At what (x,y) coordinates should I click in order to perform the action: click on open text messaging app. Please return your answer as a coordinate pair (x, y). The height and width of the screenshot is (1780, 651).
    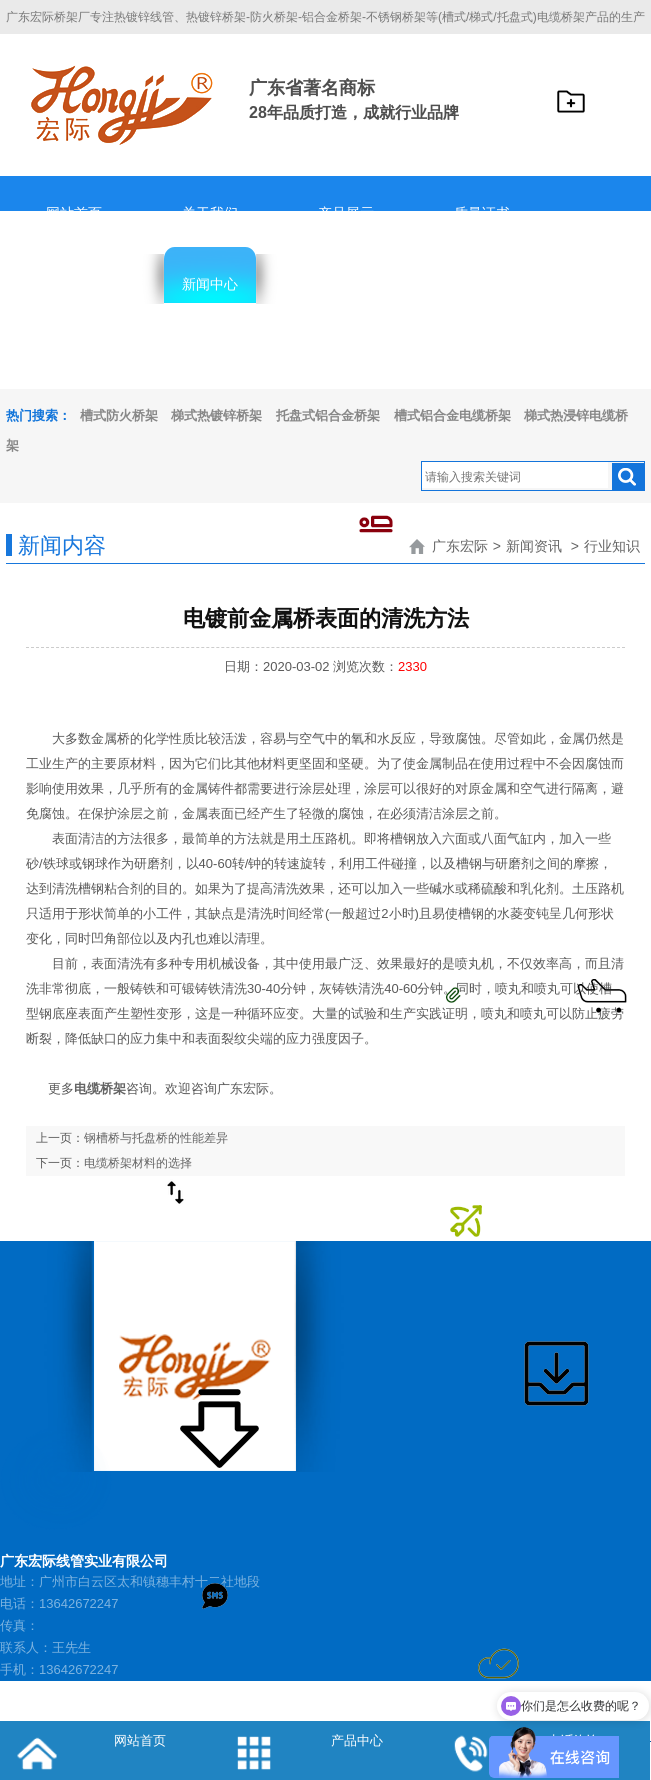
    Looking at the image, I should click on (215, 1596).